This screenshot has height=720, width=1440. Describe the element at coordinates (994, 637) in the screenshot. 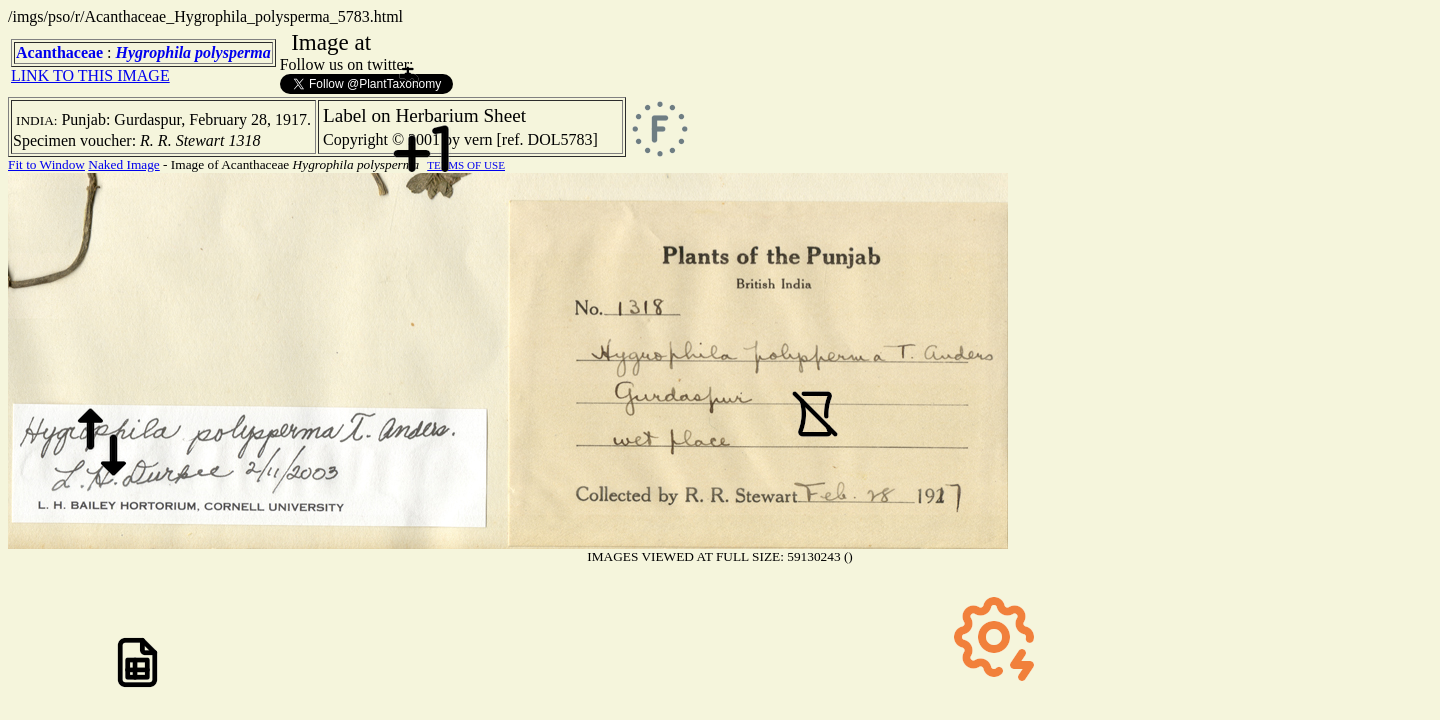

I see `access power or performance settings` at that location.